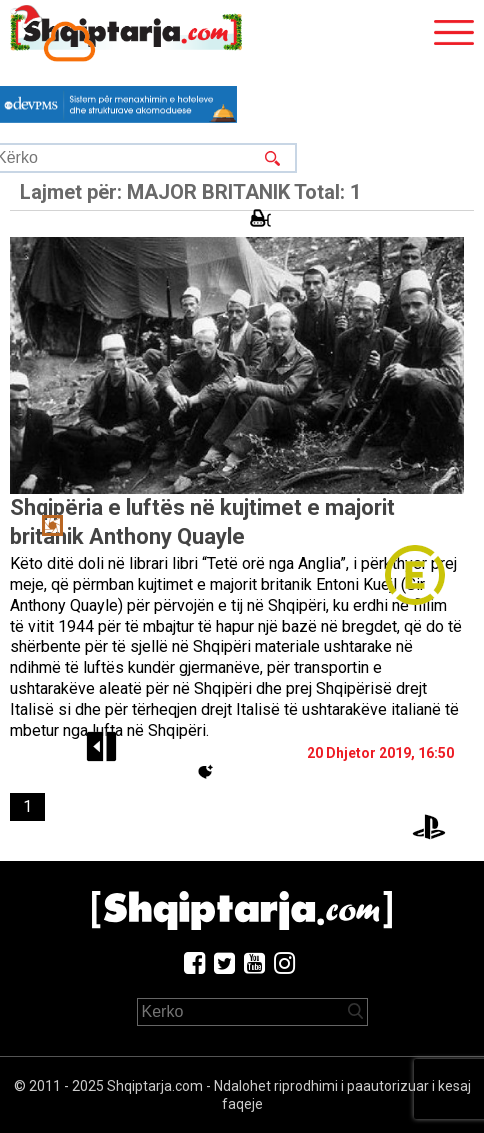 The image size is (484, 1133). Describe the element at coordinates (429, 827) in the screenshot. I see `playstation brand or console indicator` at that location.